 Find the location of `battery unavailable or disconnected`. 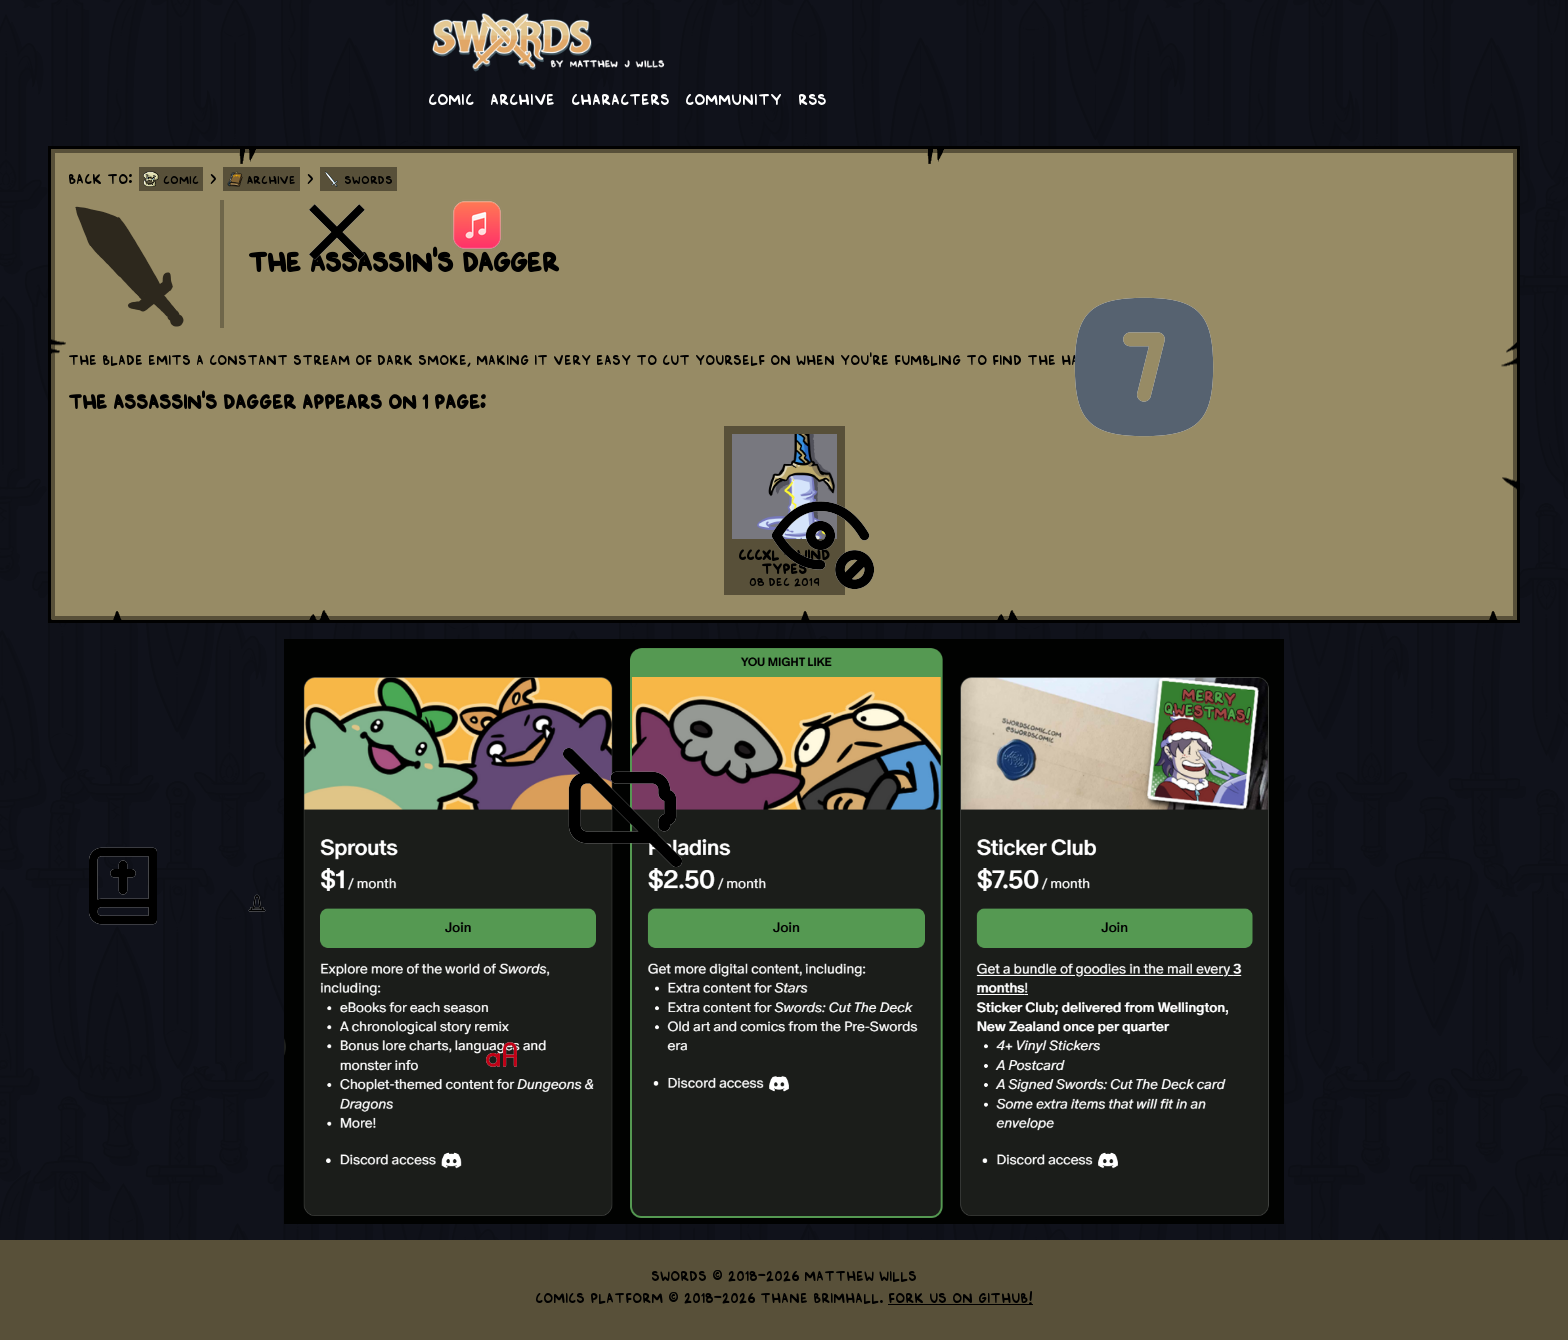

battery unavailable or disconnected is located at coordinates (622, 807).